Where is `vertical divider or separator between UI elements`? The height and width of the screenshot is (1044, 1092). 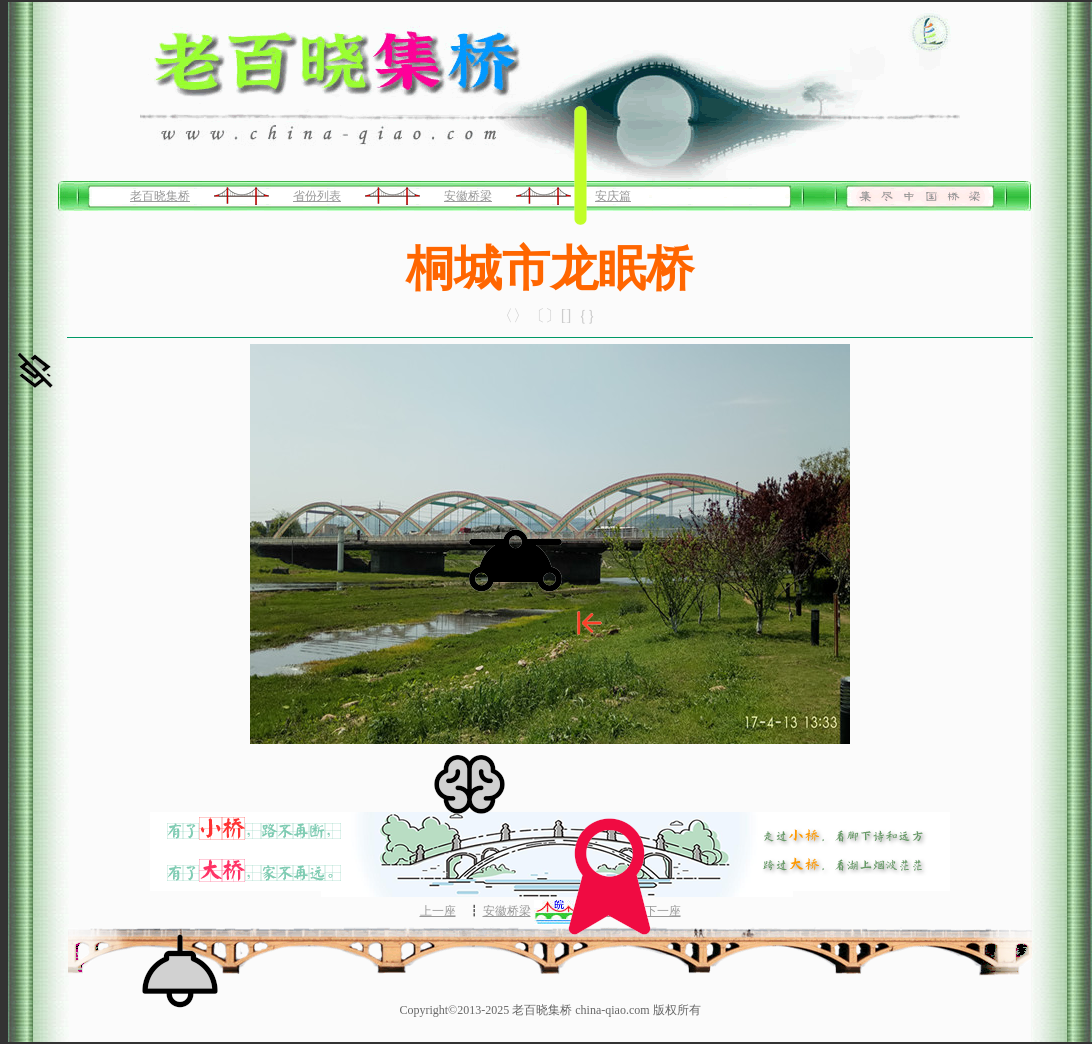
vertical divider or separator between UI elements is located at coordinates (580, 165).